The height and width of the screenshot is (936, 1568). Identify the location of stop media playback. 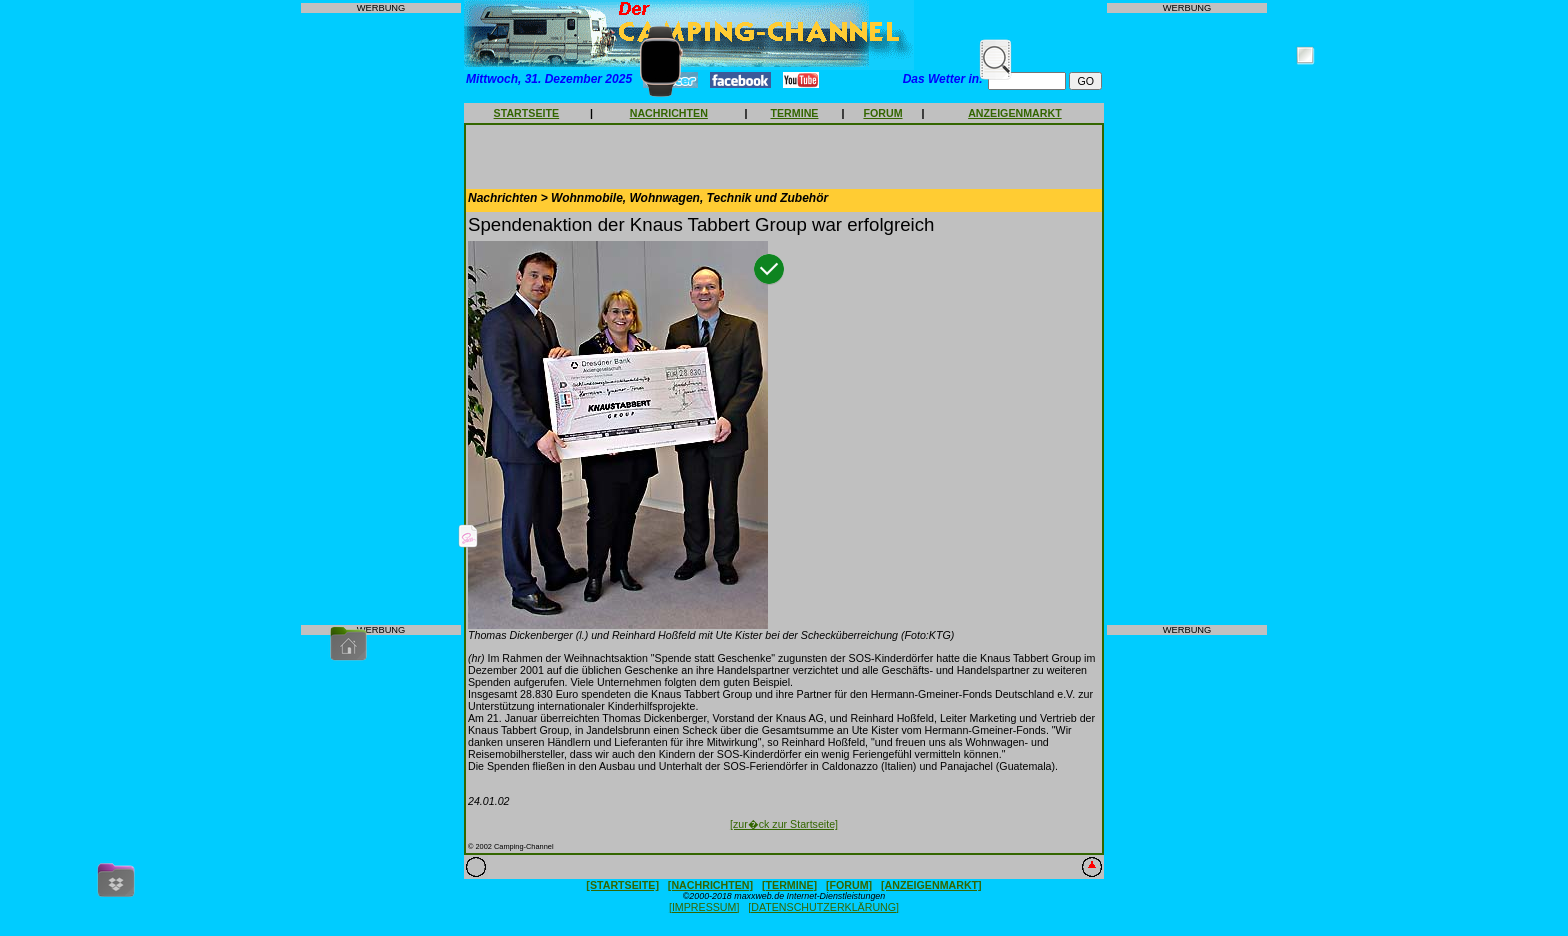
(1305, 55).